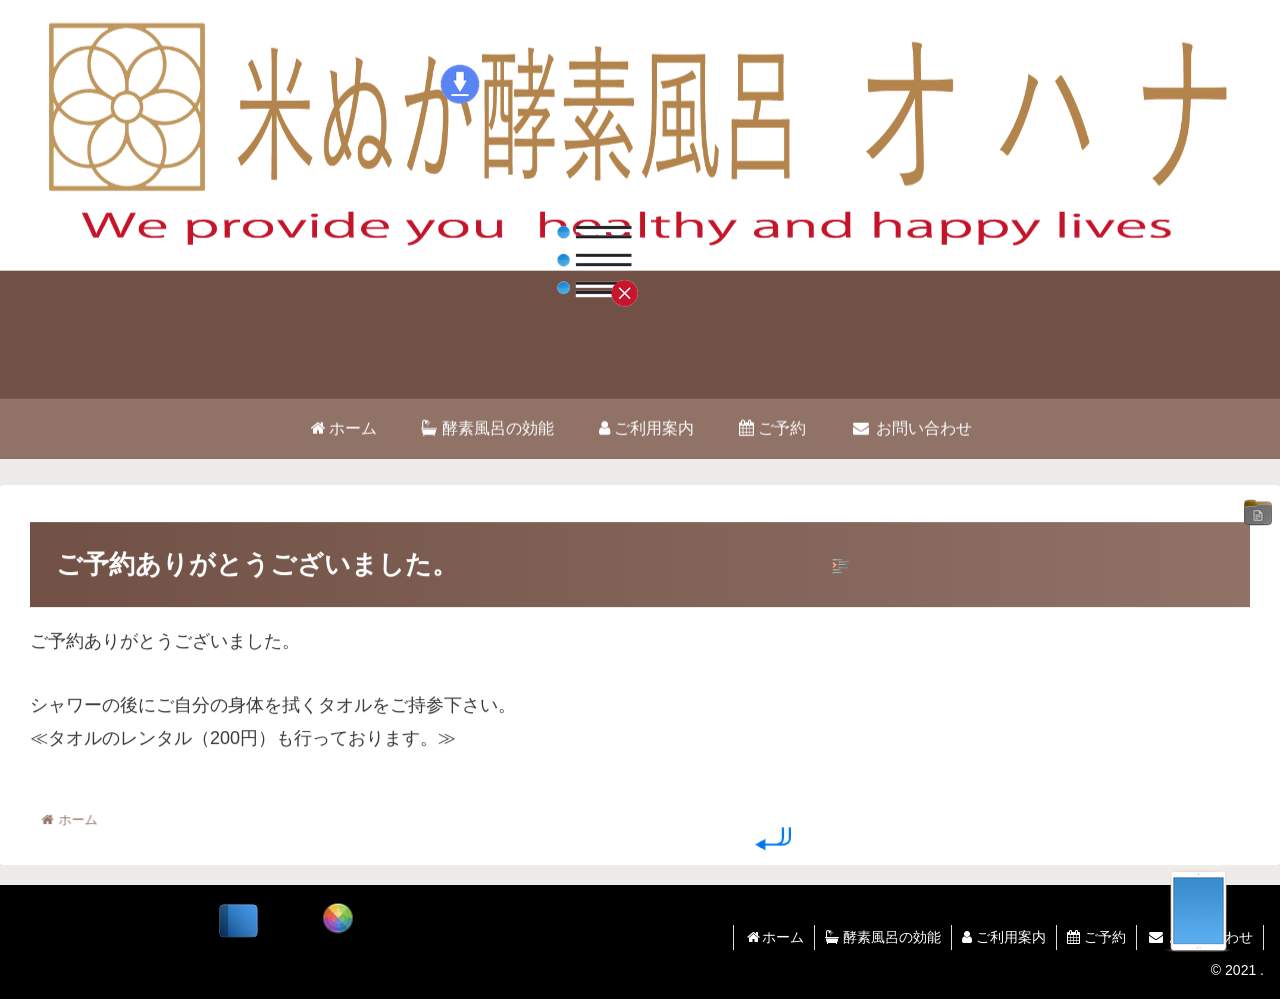 Image resolution: width=1280 pixels, height=999 pixels. I want to click on access the desktop folder, so click(238, 919).